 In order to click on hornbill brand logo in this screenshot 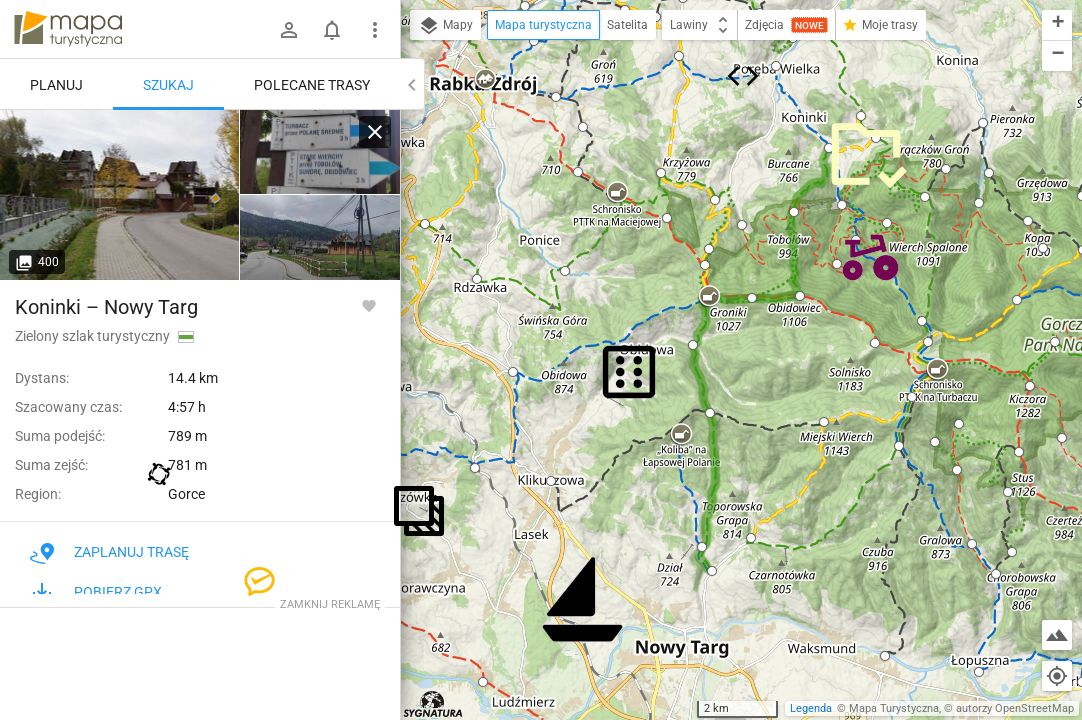, I will do `click(159, 474)`.